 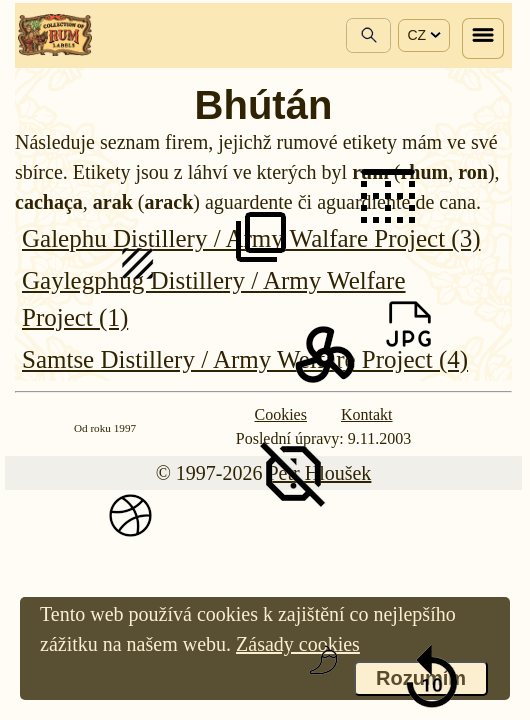 I want to click on apply border to top edge of cell or table, so click(x=388, y=196).